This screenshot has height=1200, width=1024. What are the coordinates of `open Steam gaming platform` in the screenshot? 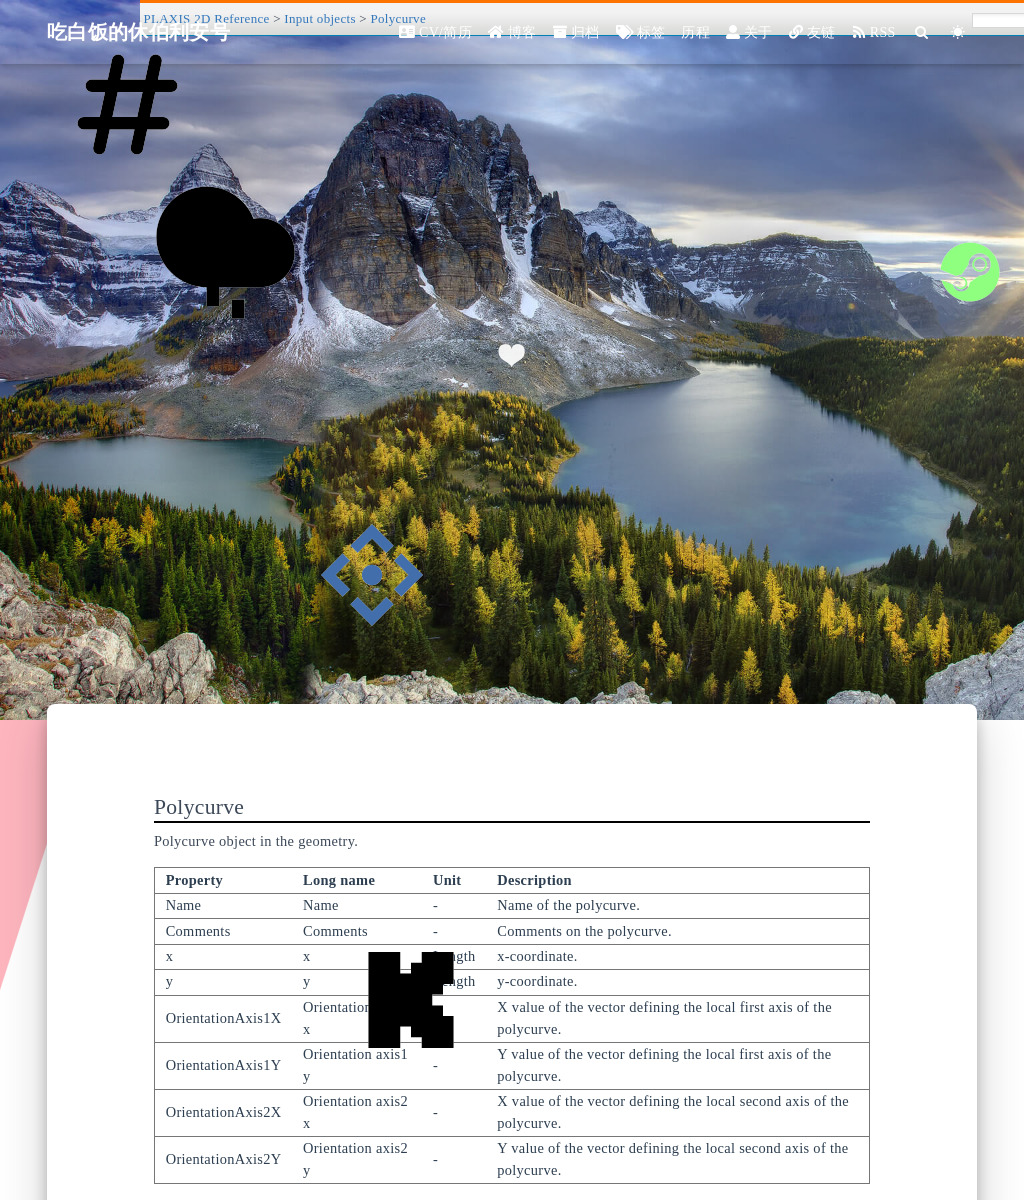 It's located at (970, 272).